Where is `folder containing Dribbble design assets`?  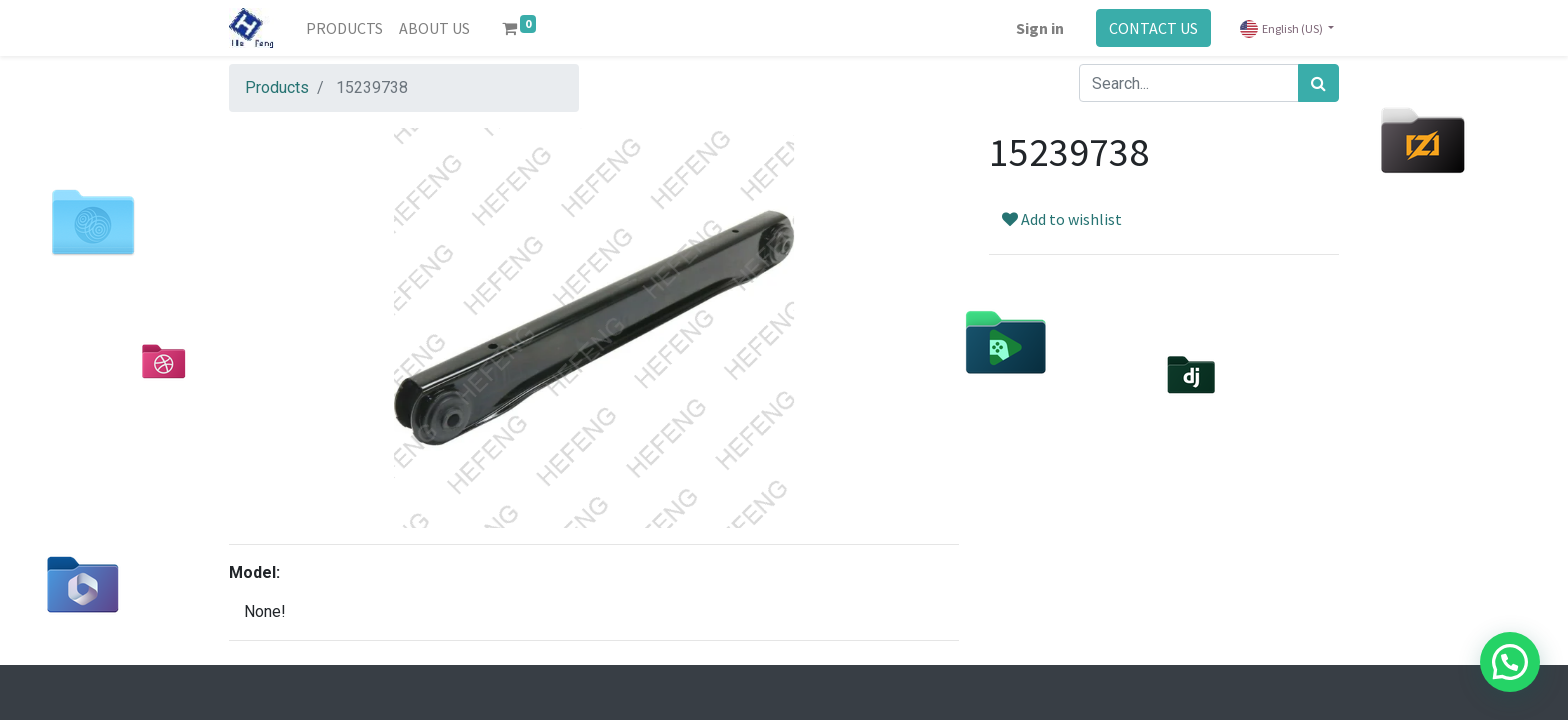
folder containing Dribbble design assets is located at coordinates (163, 362).